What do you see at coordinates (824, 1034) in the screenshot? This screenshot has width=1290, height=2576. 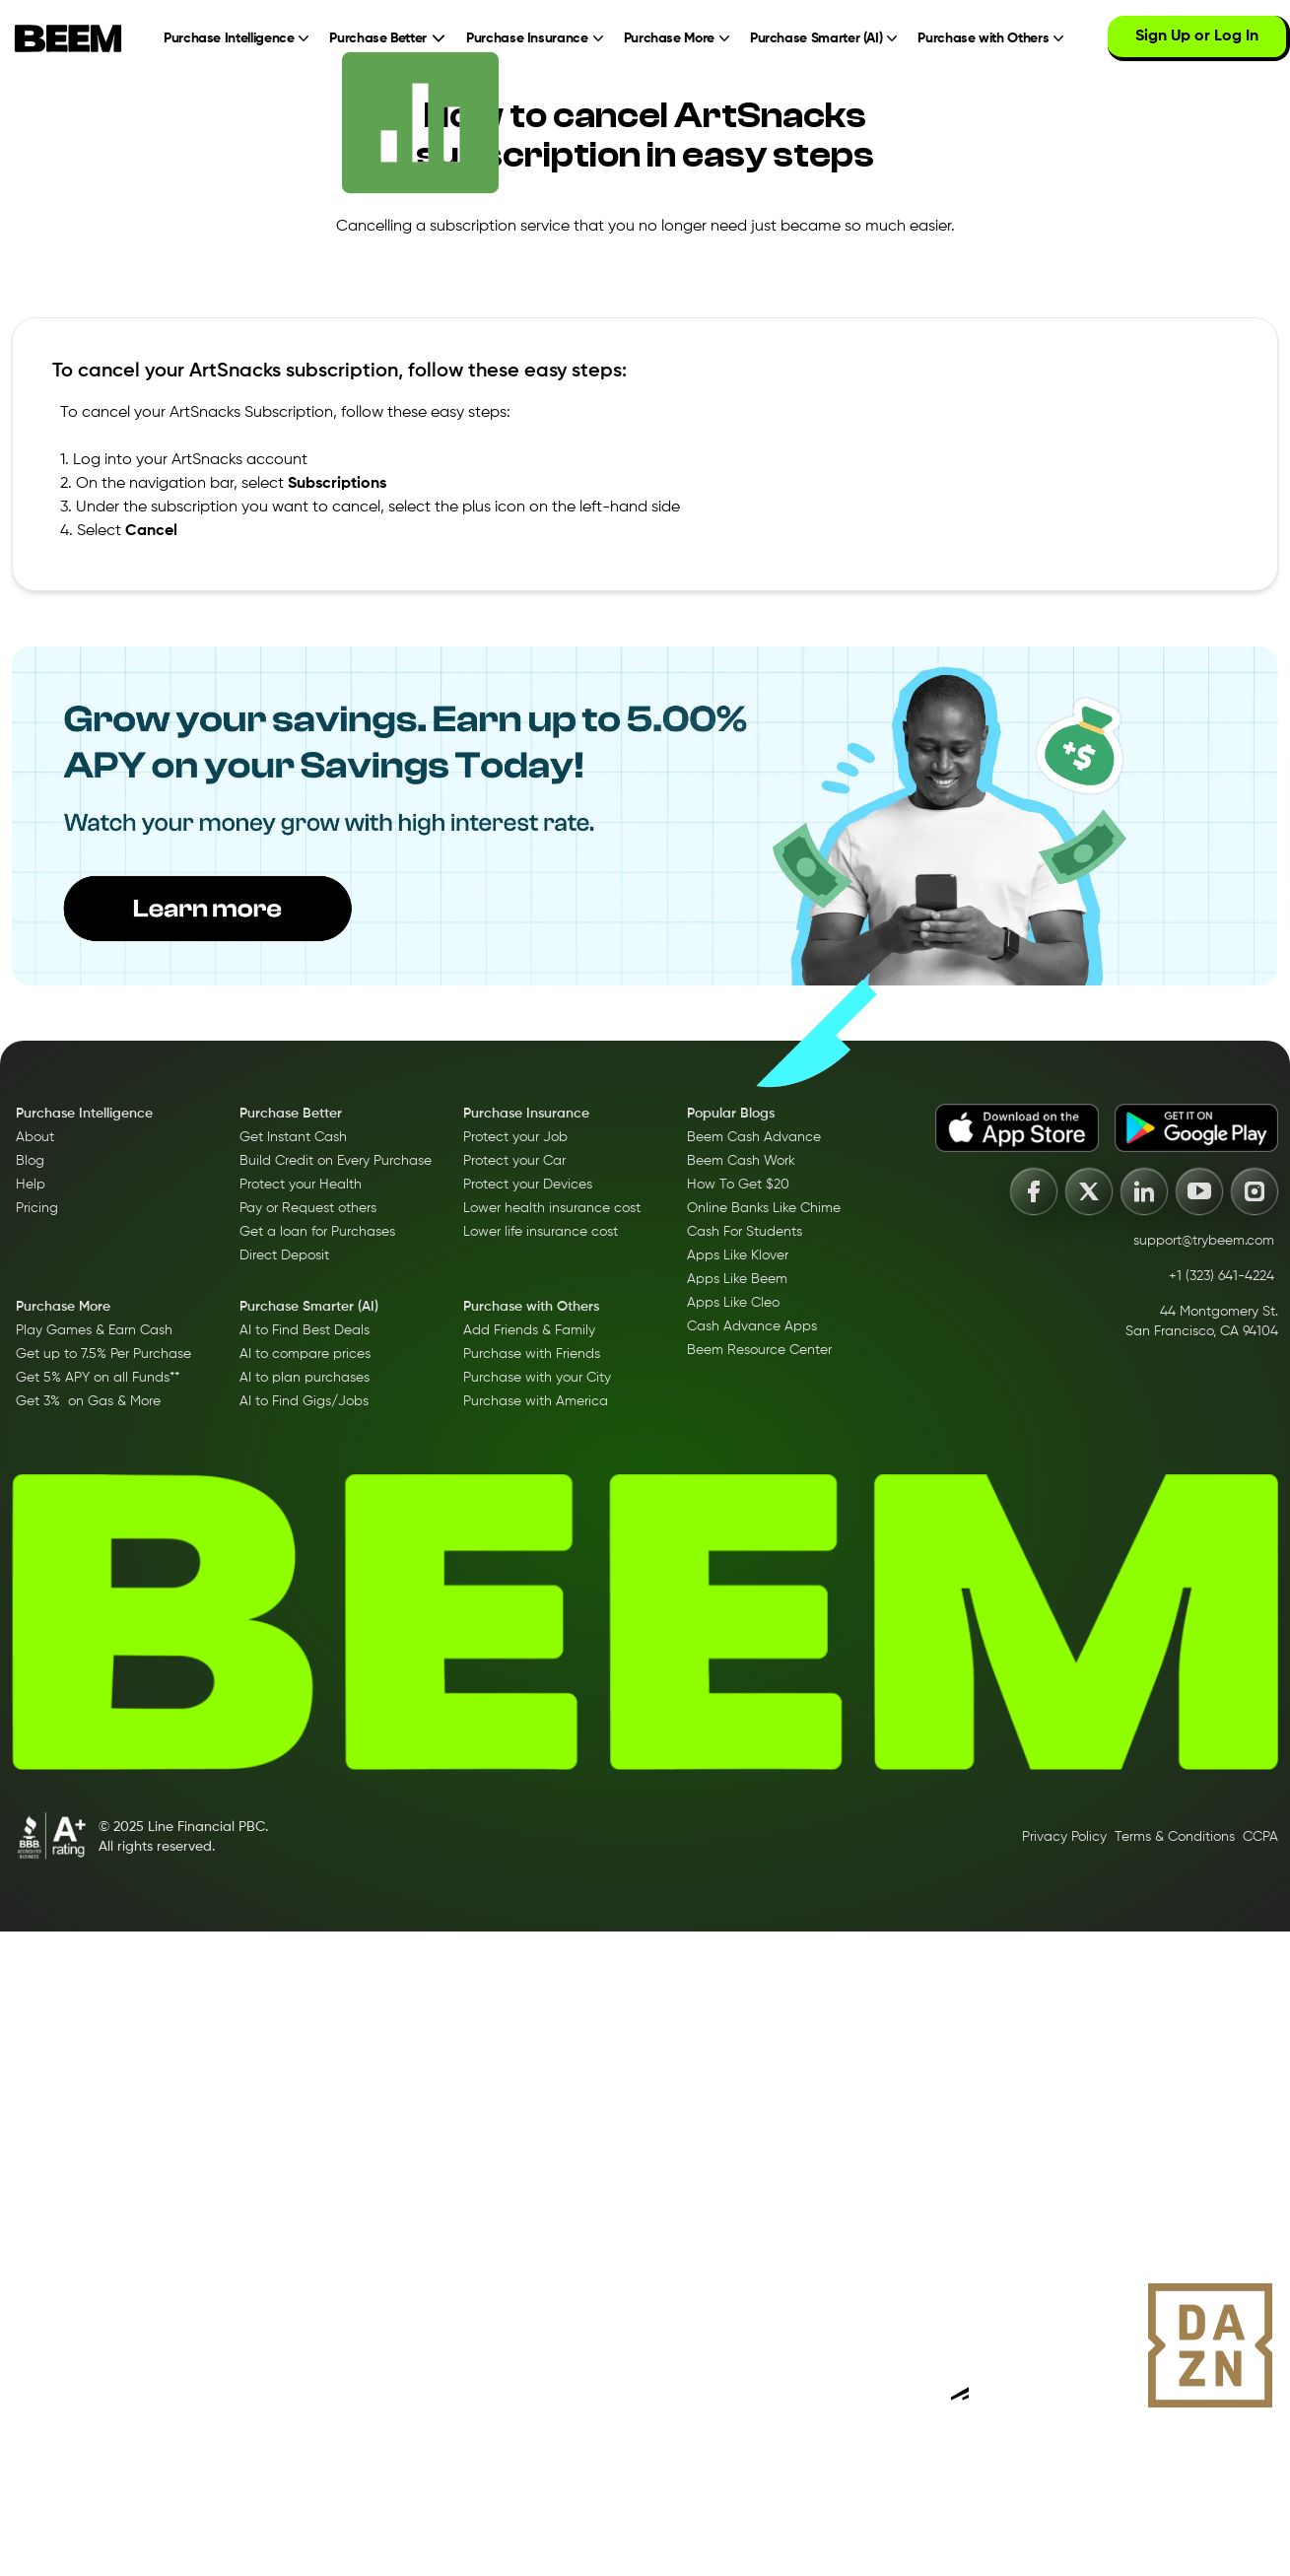 I see `slice or cut selected object` at bounding box center [824, 1034].